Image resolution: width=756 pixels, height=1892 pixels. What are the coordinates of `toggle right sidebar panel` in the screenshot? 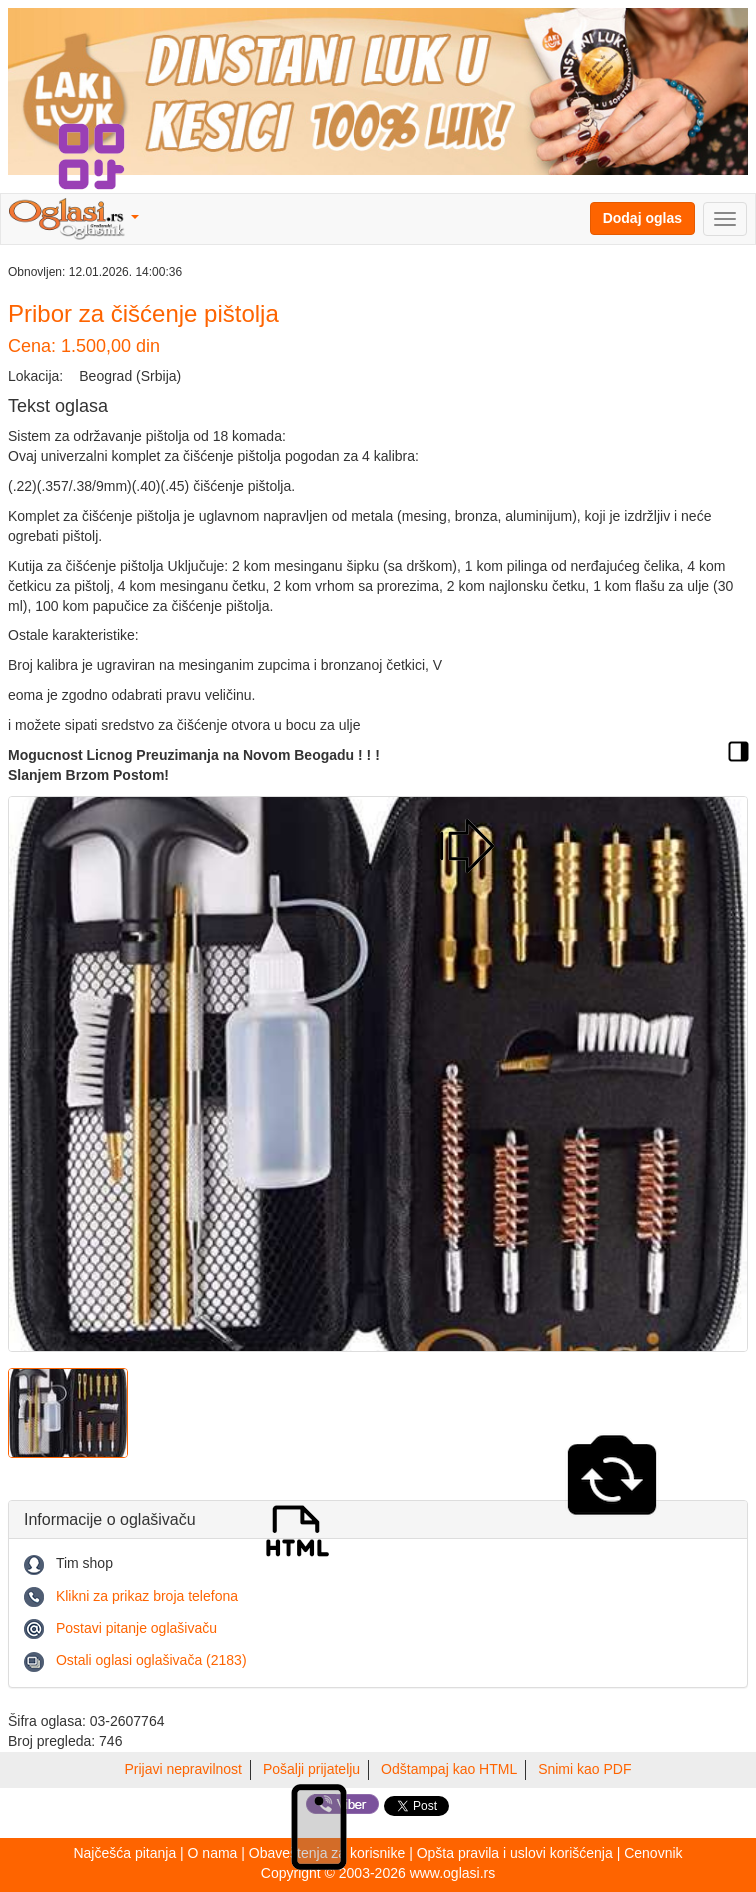 It's located at (738, 751).